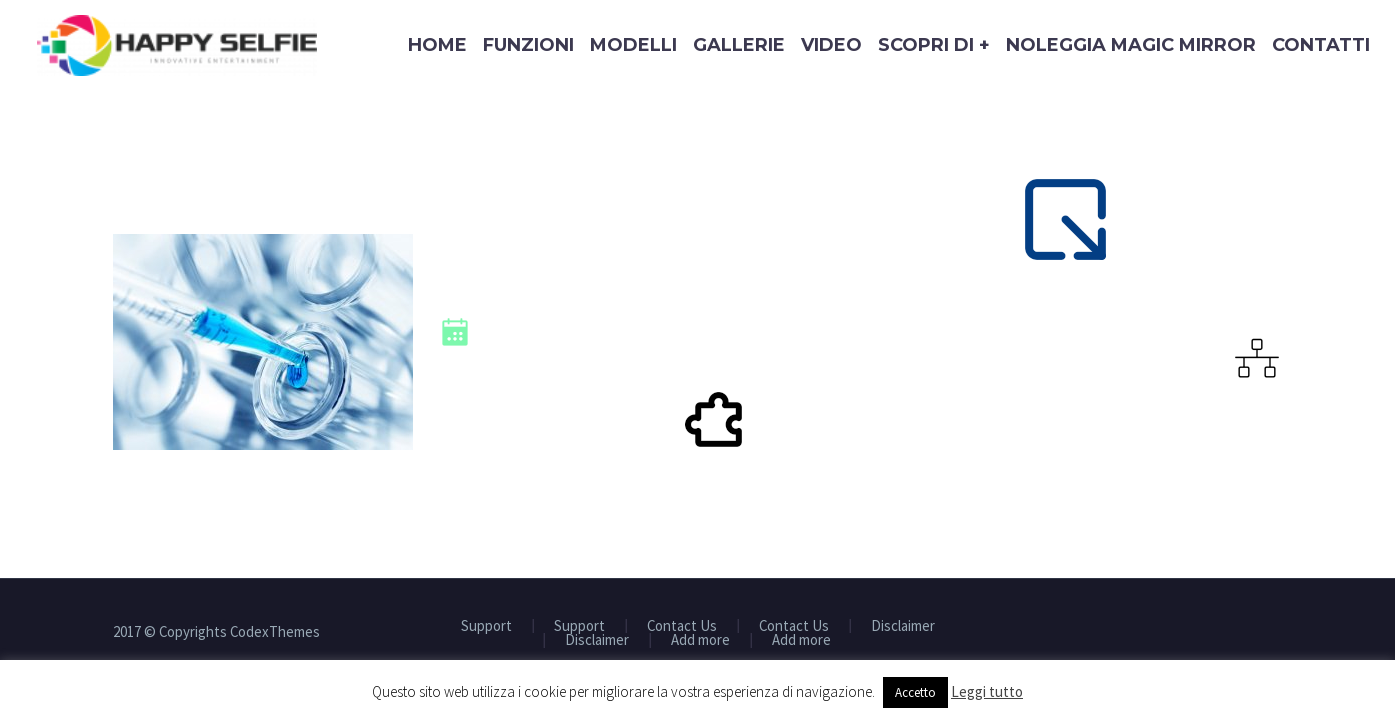 Image resolution: width=1395 pixels, height=720 pixels. I want to click on view calendar events, so click(455, 333).